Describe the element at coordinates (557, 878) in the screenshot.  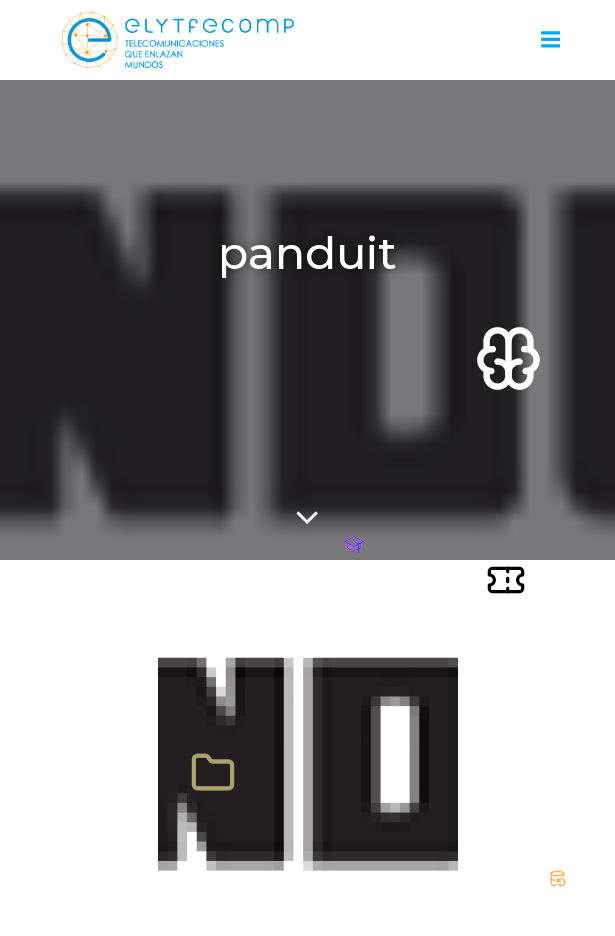
I see `restore database from backup` at that location.